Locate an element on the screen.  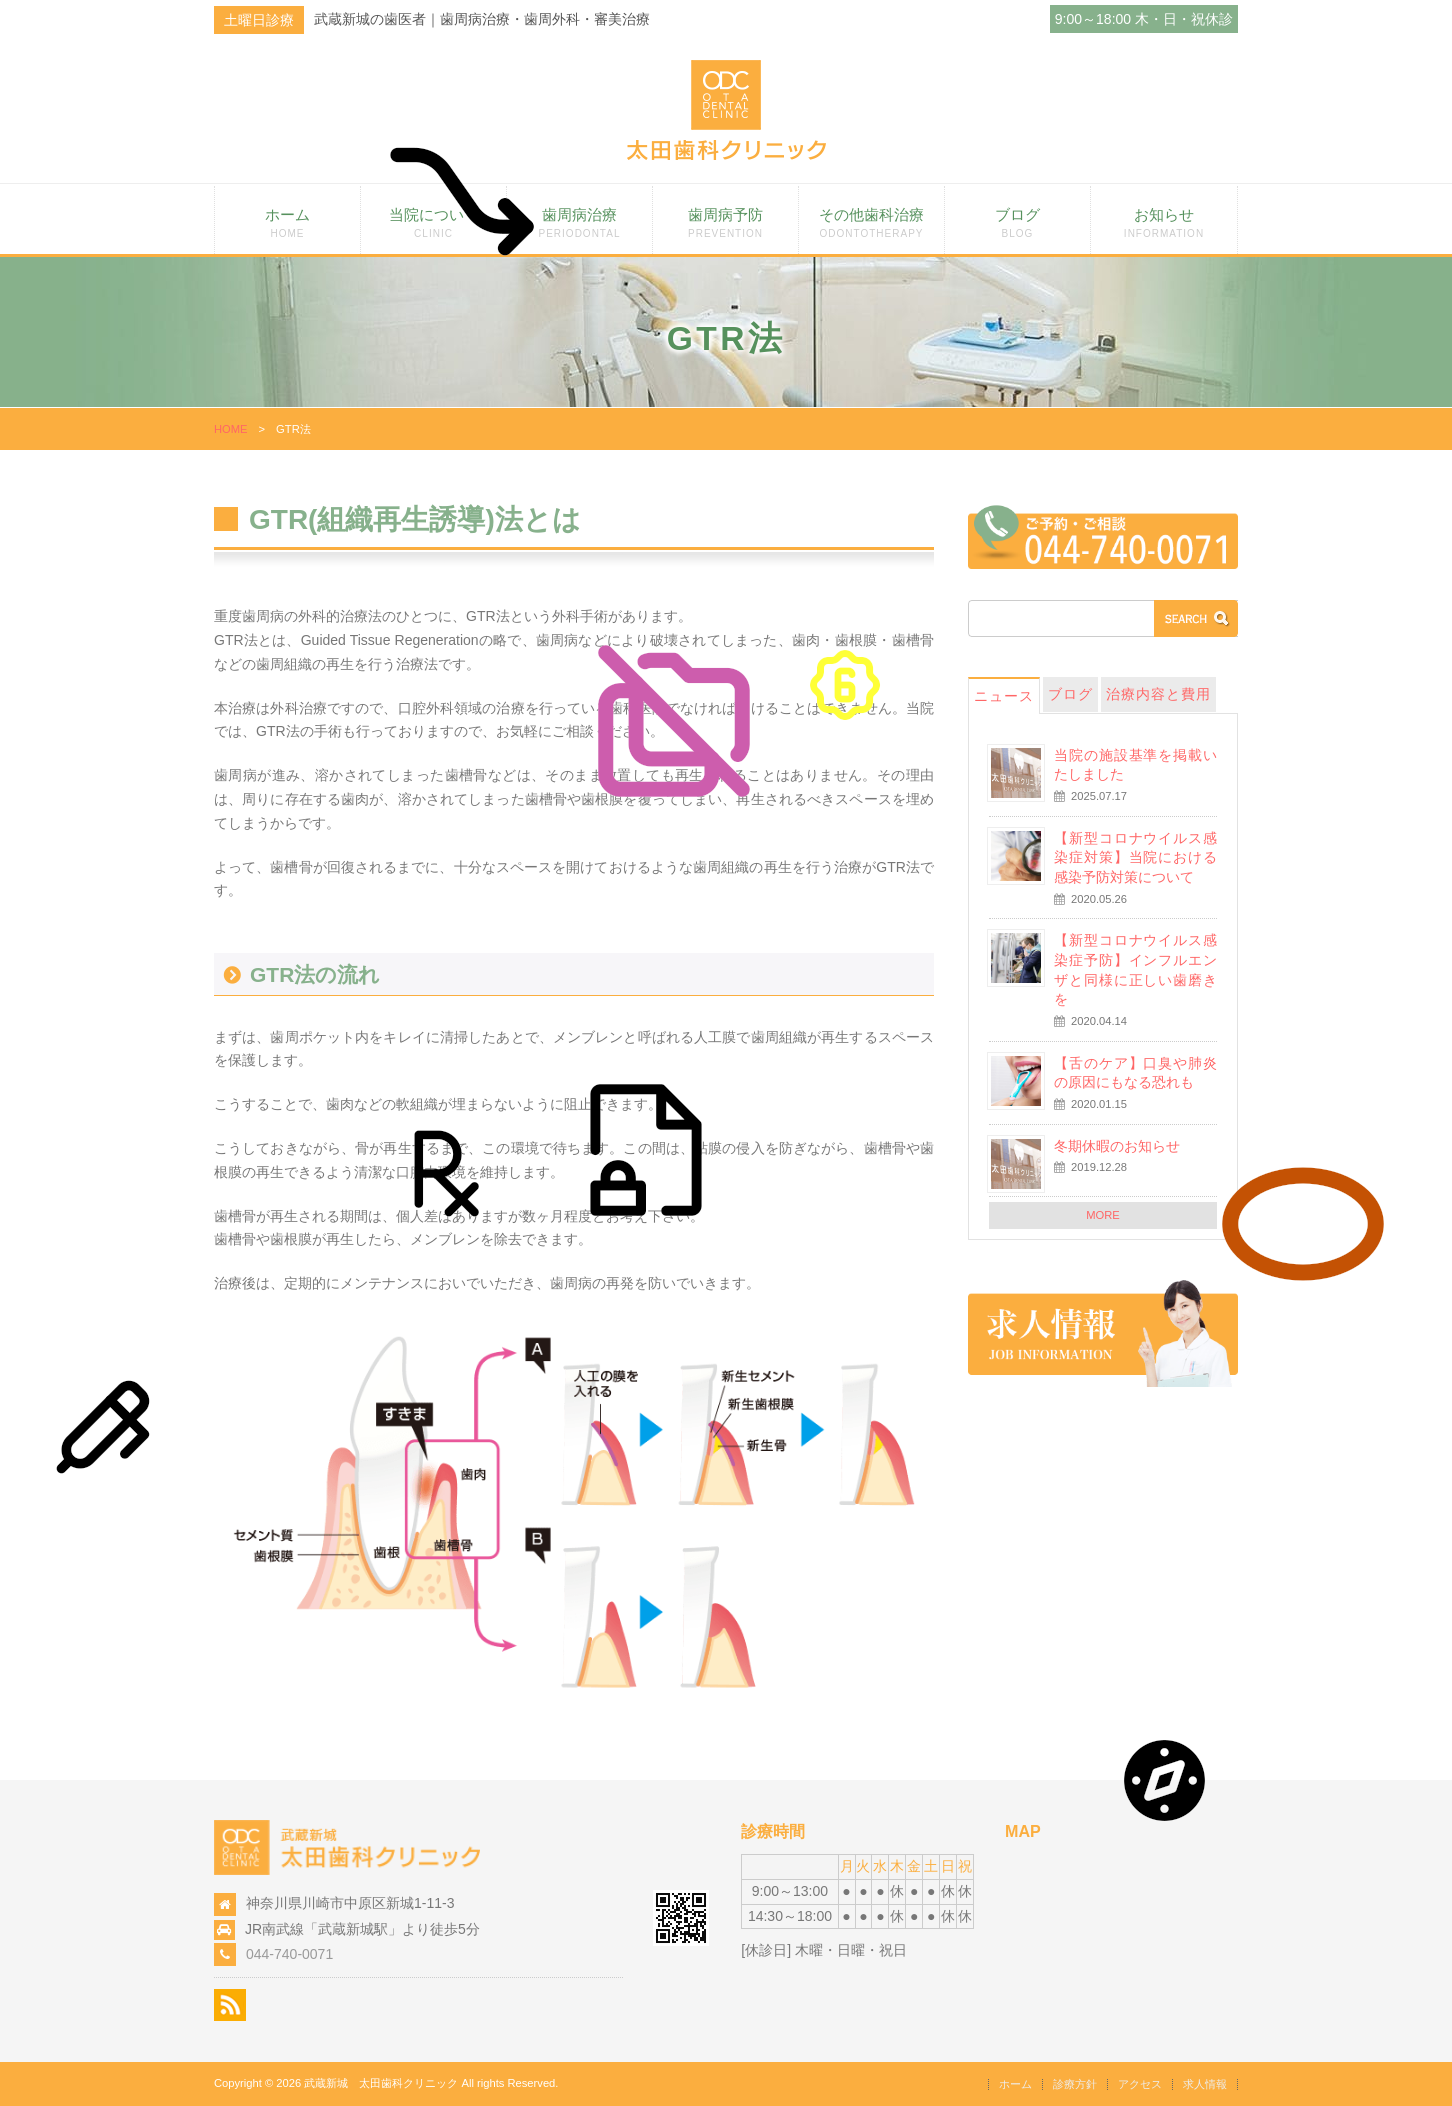
edit or write content is located at coordinates (100, 1429).